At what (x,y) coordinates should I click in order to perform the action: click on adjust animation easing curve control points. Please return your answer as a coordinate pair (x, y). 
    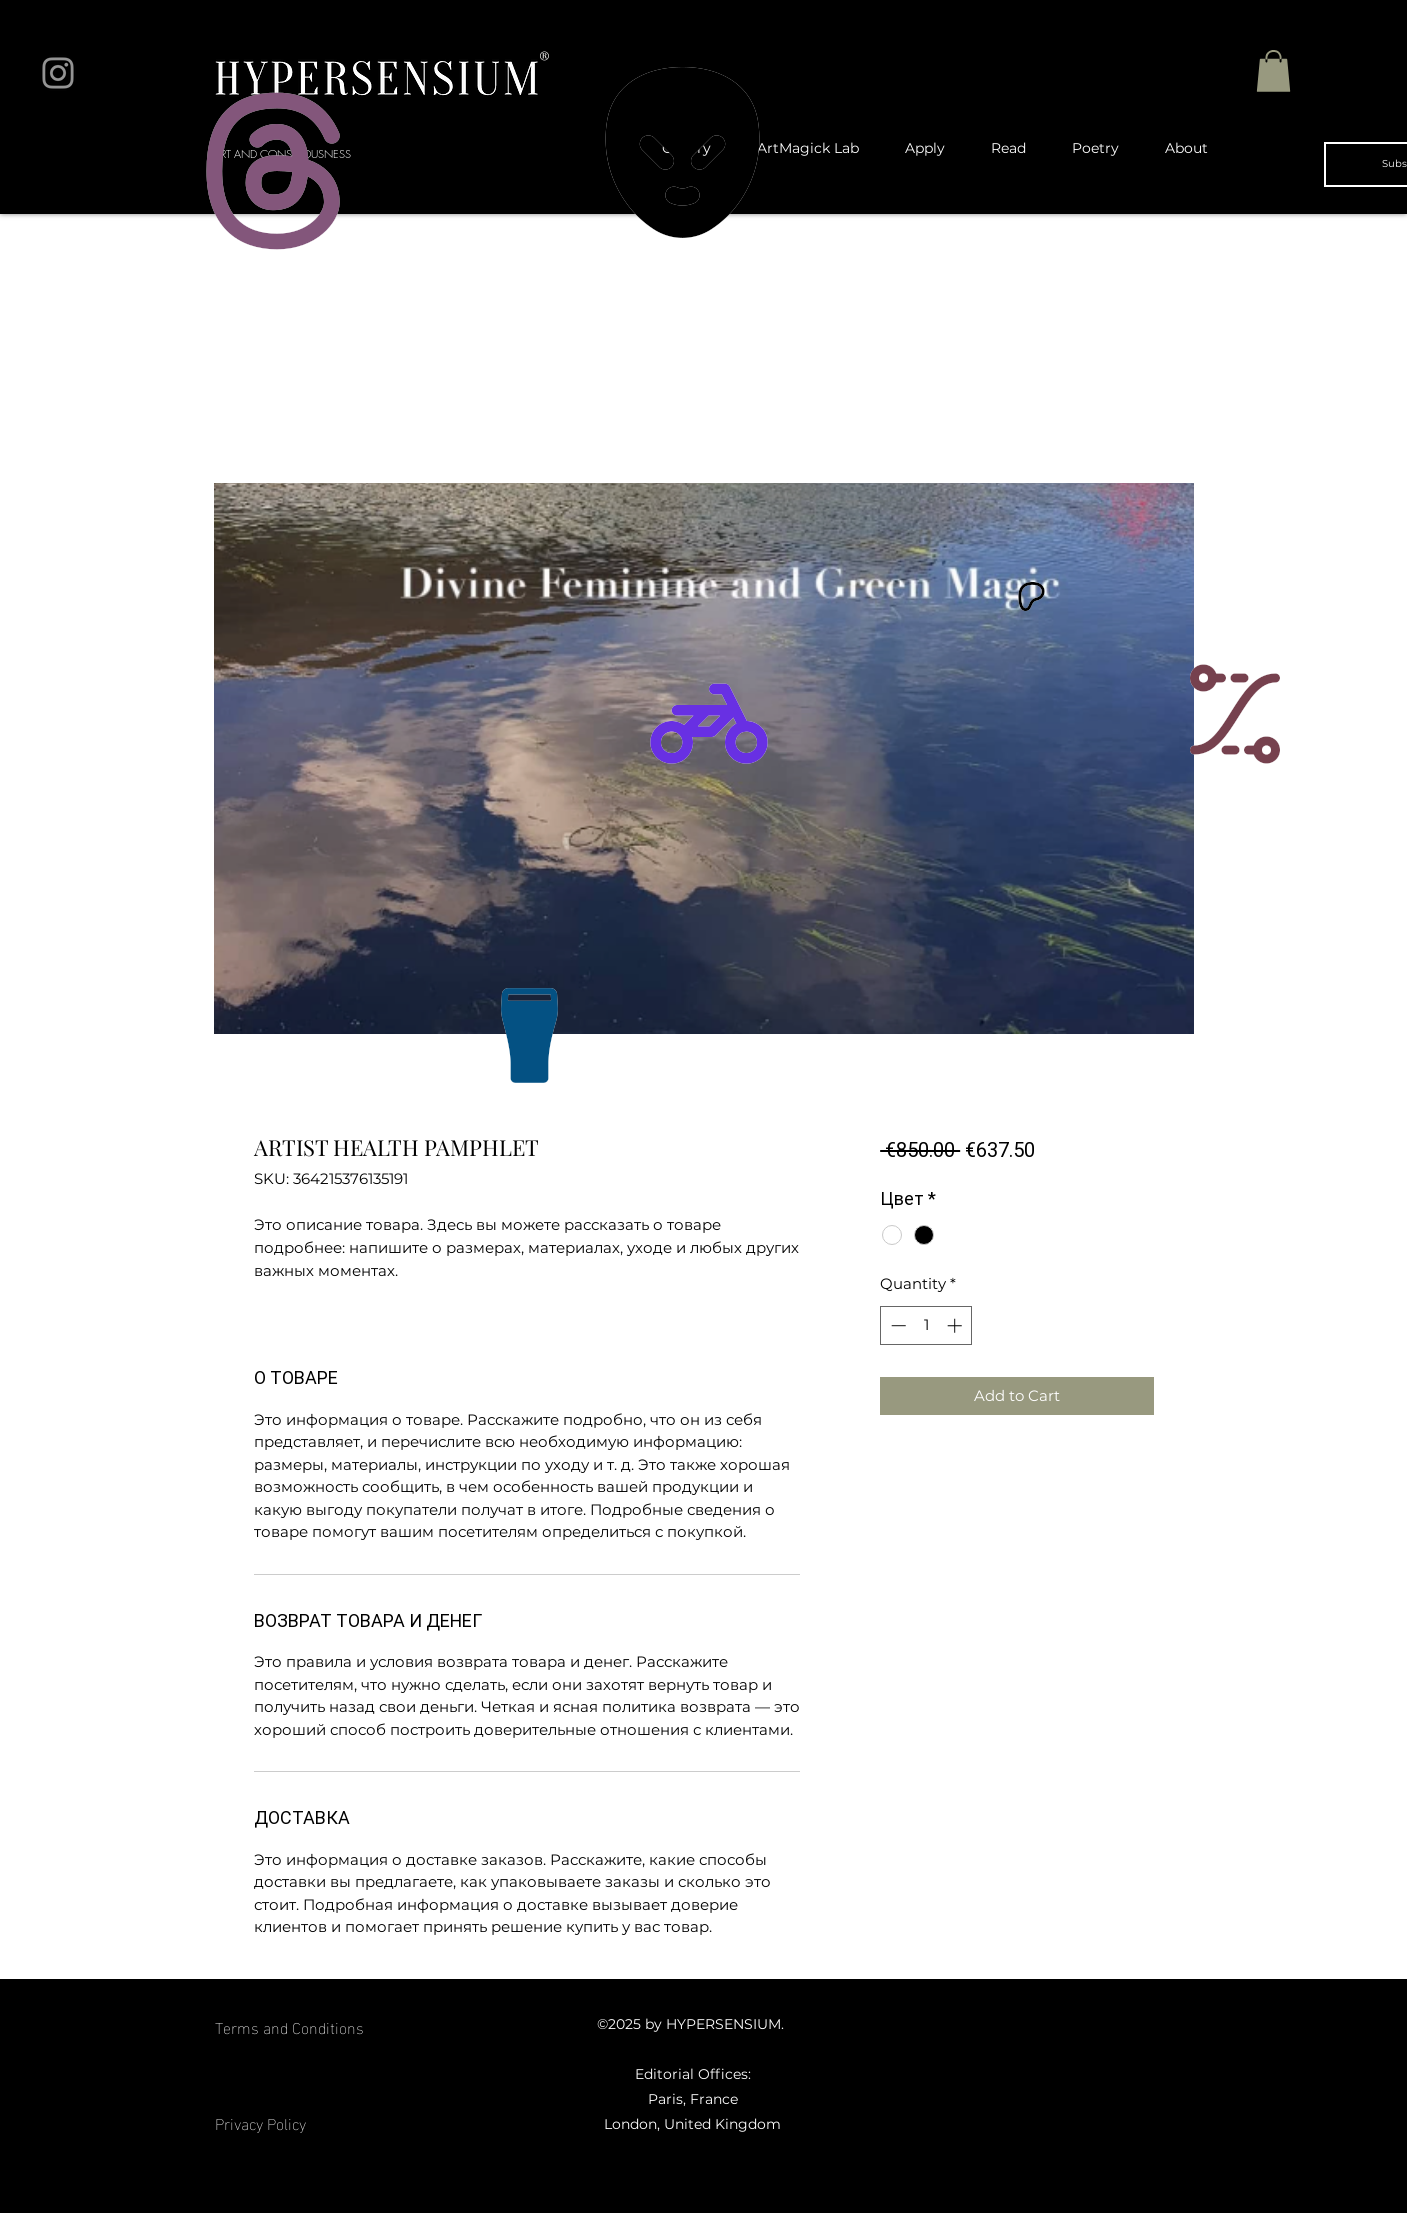
    Looking at the image, I should click on (1235, 714).